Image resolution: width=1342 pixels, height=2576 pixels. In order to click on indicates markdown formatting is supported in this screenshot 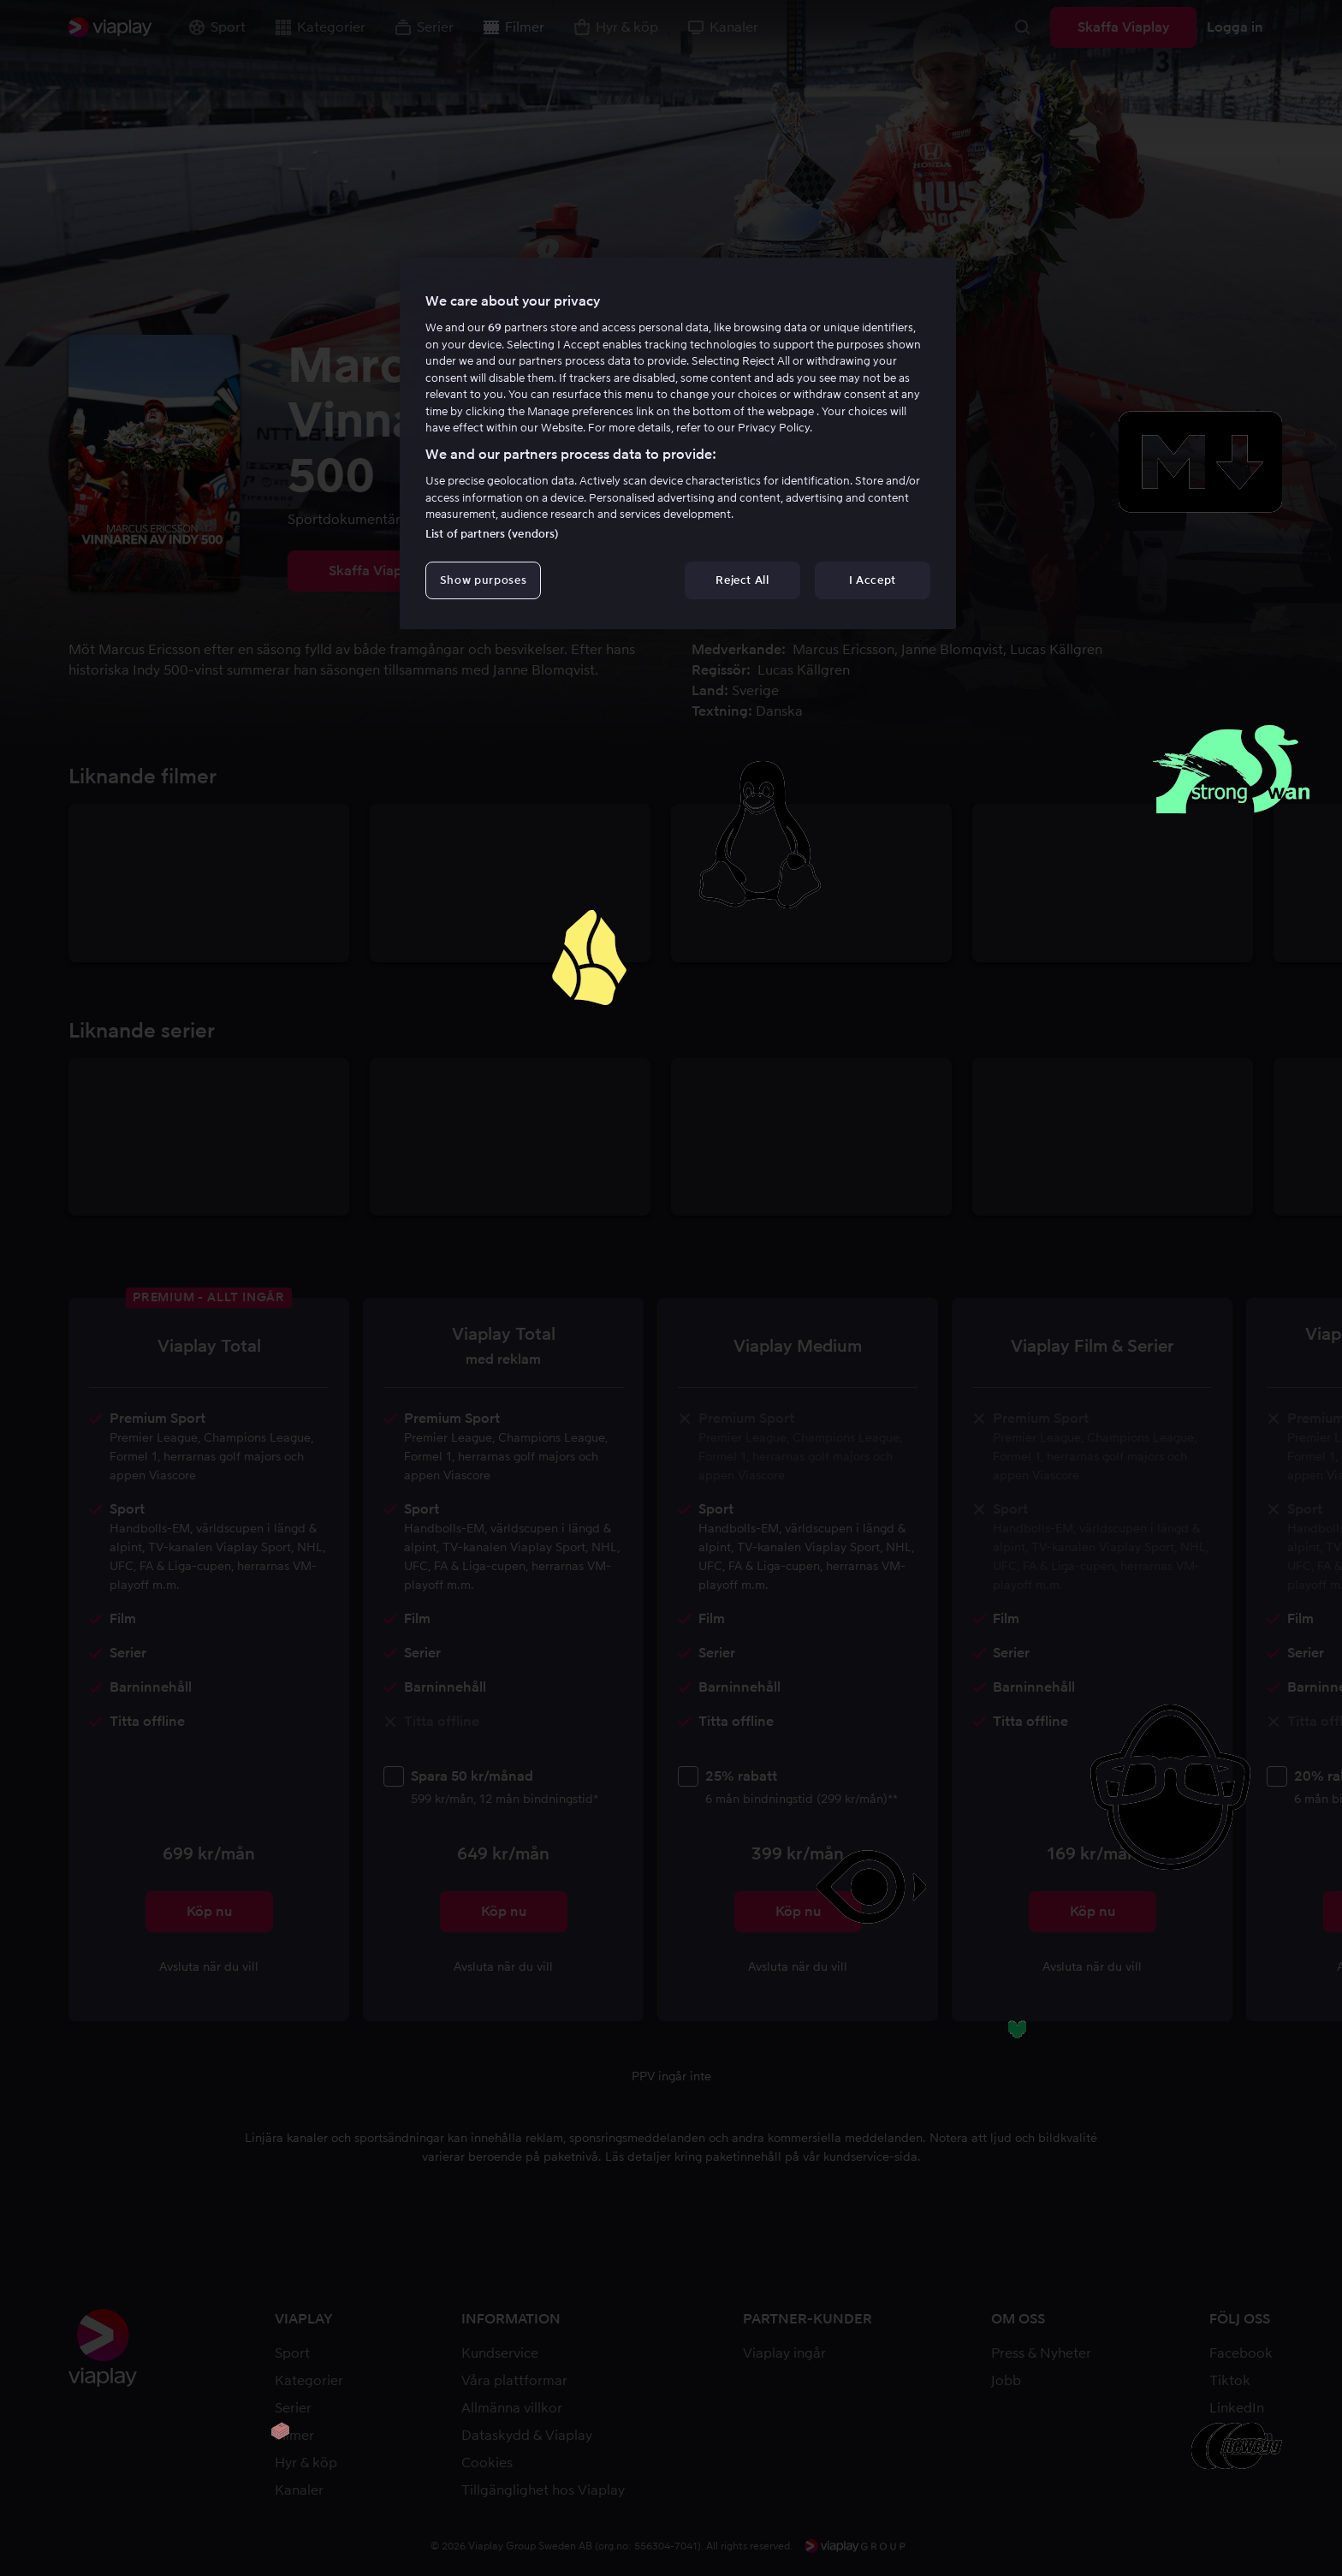, I will do `click(1200, 461)`.